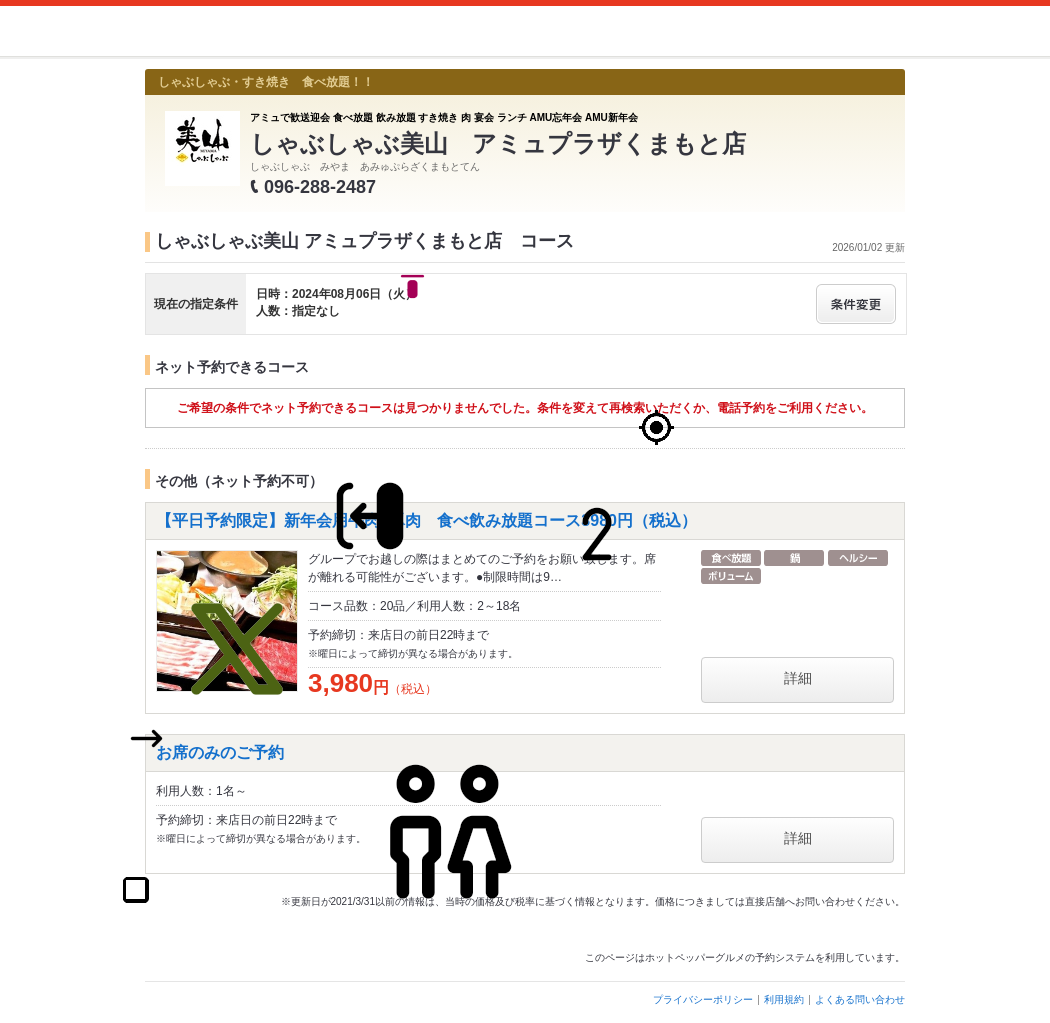 The image size is (1050, 1023). Describe the element at coordinates (412, 286) in the screenshot. I see `align selected element to top` at that location.